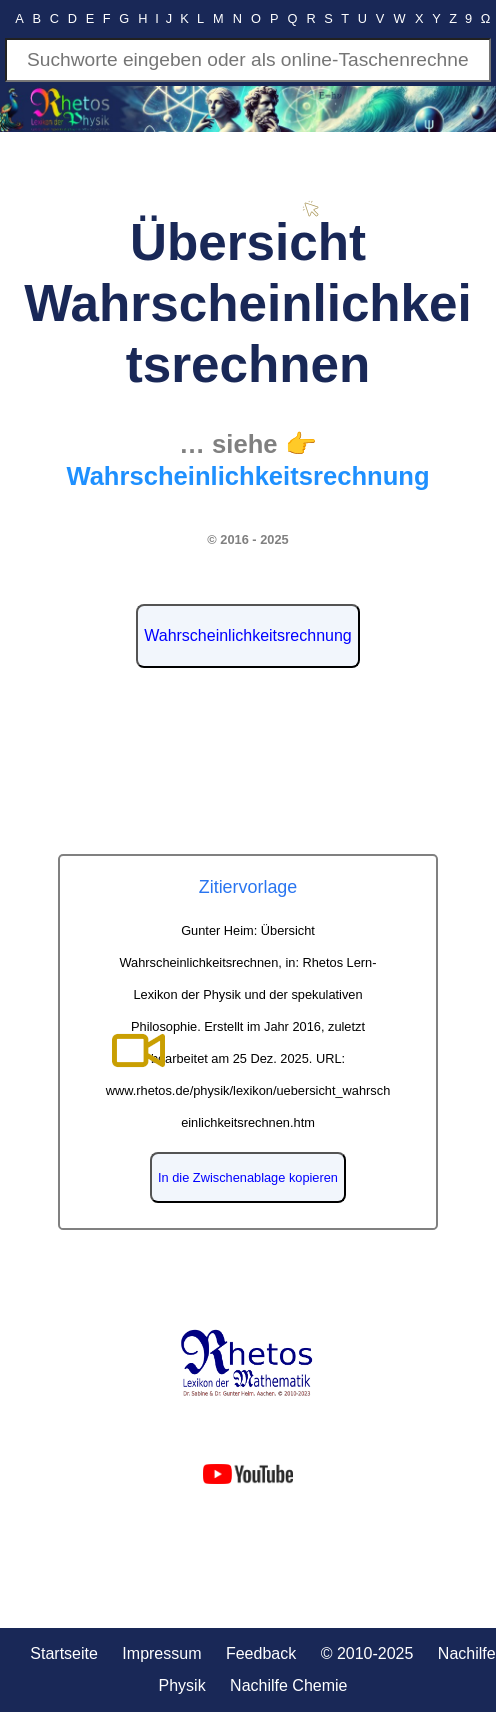 This screenshot has height=1715, width=496. Describe the element at coordinates (311, 209) in the screenshot. I see `click or tap to interact` at that location.